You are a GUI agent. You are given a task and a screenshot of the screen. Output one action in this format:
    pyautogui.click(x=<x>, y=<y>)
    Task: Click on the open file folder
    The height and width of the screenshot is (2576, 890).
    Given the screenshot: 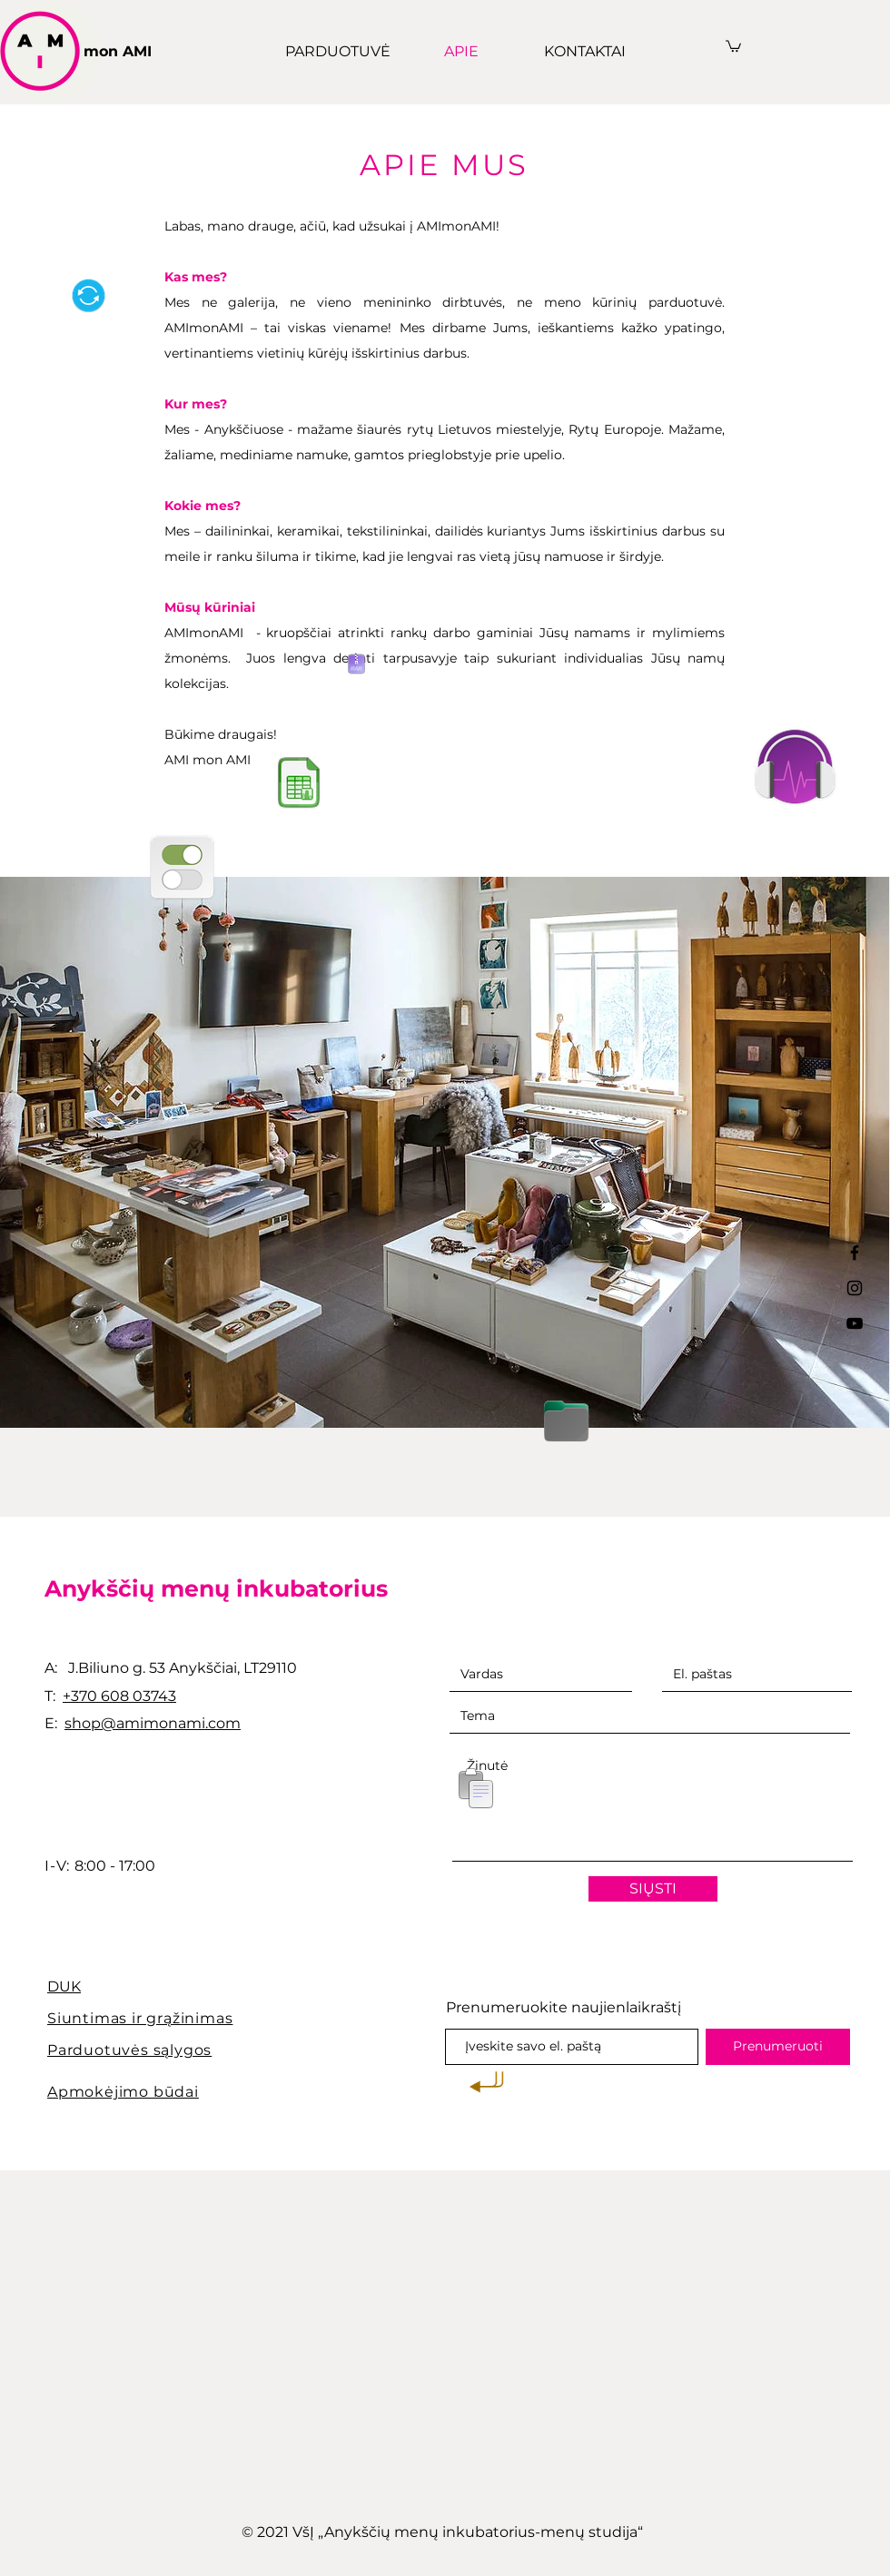 What is the action you would take?
    pyautogui.click(x=566, y=1421)
    